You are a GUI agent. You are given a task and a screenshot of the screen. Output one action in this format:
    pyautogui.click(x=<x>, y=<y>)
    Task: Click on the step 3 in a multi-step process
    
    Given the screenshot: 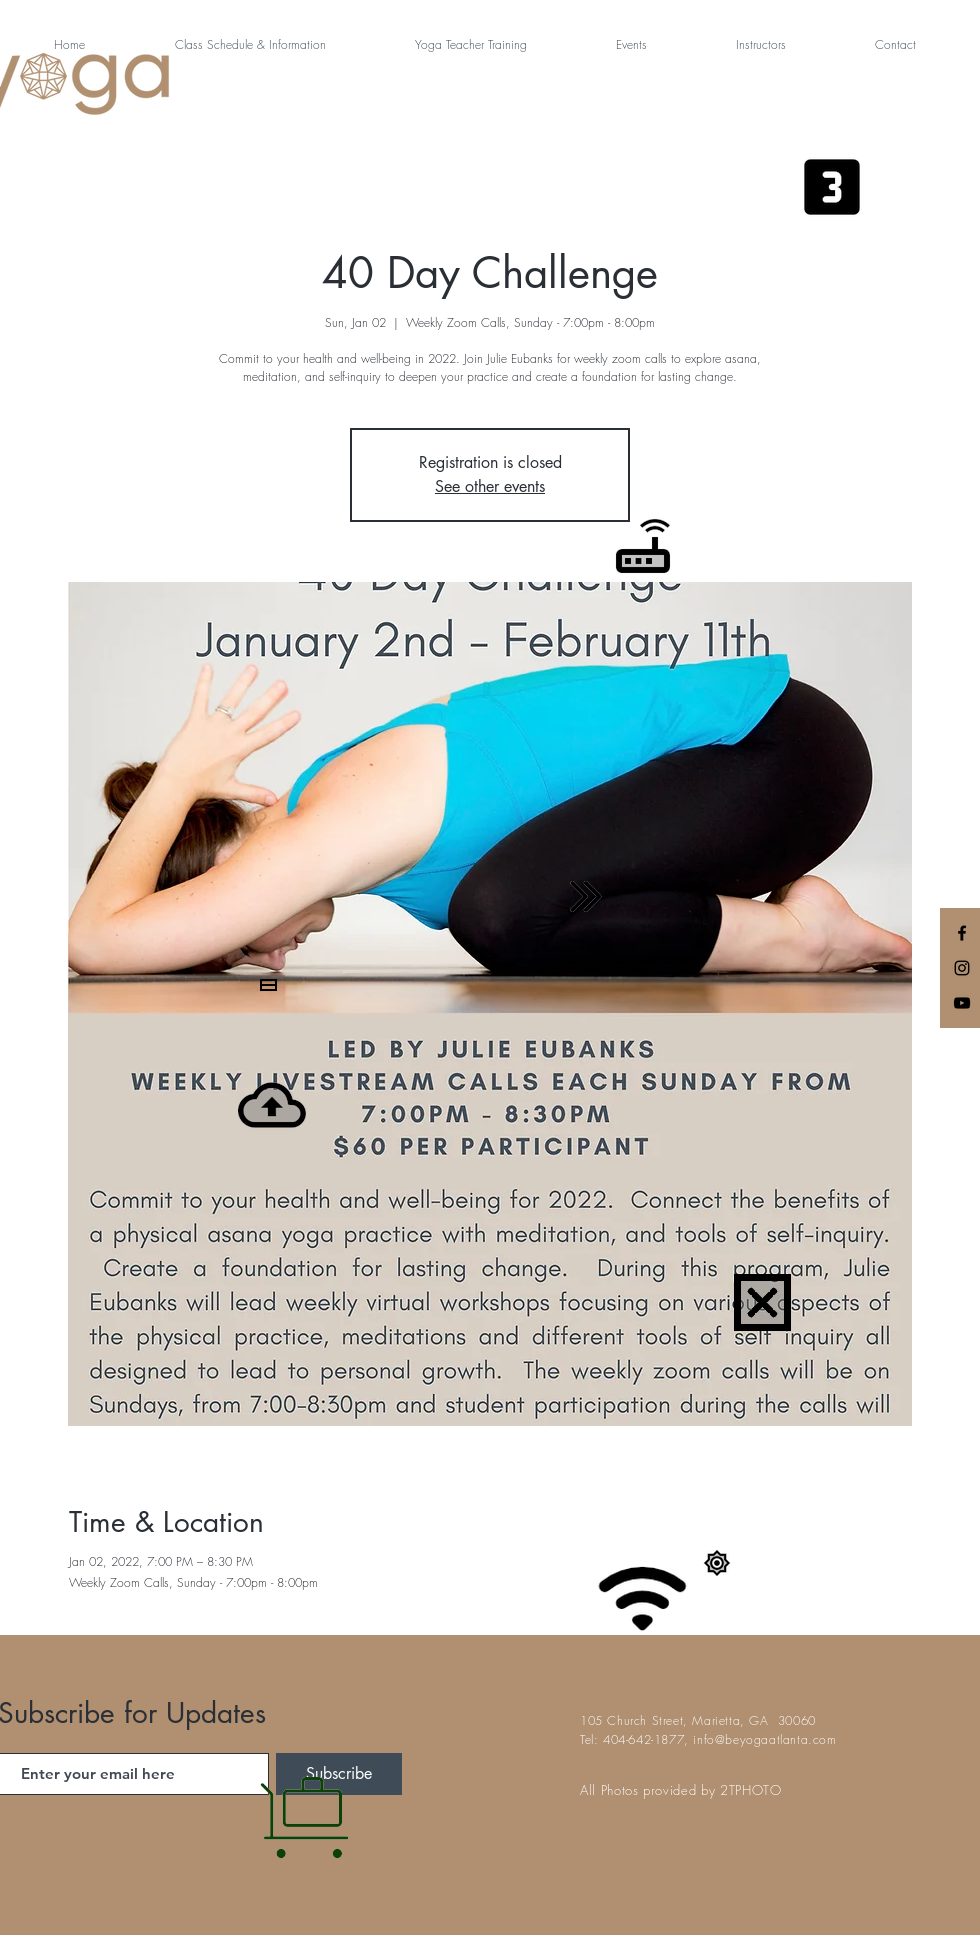 What is the action you would take?
    pyautogui.click(x=832, y=187)
    